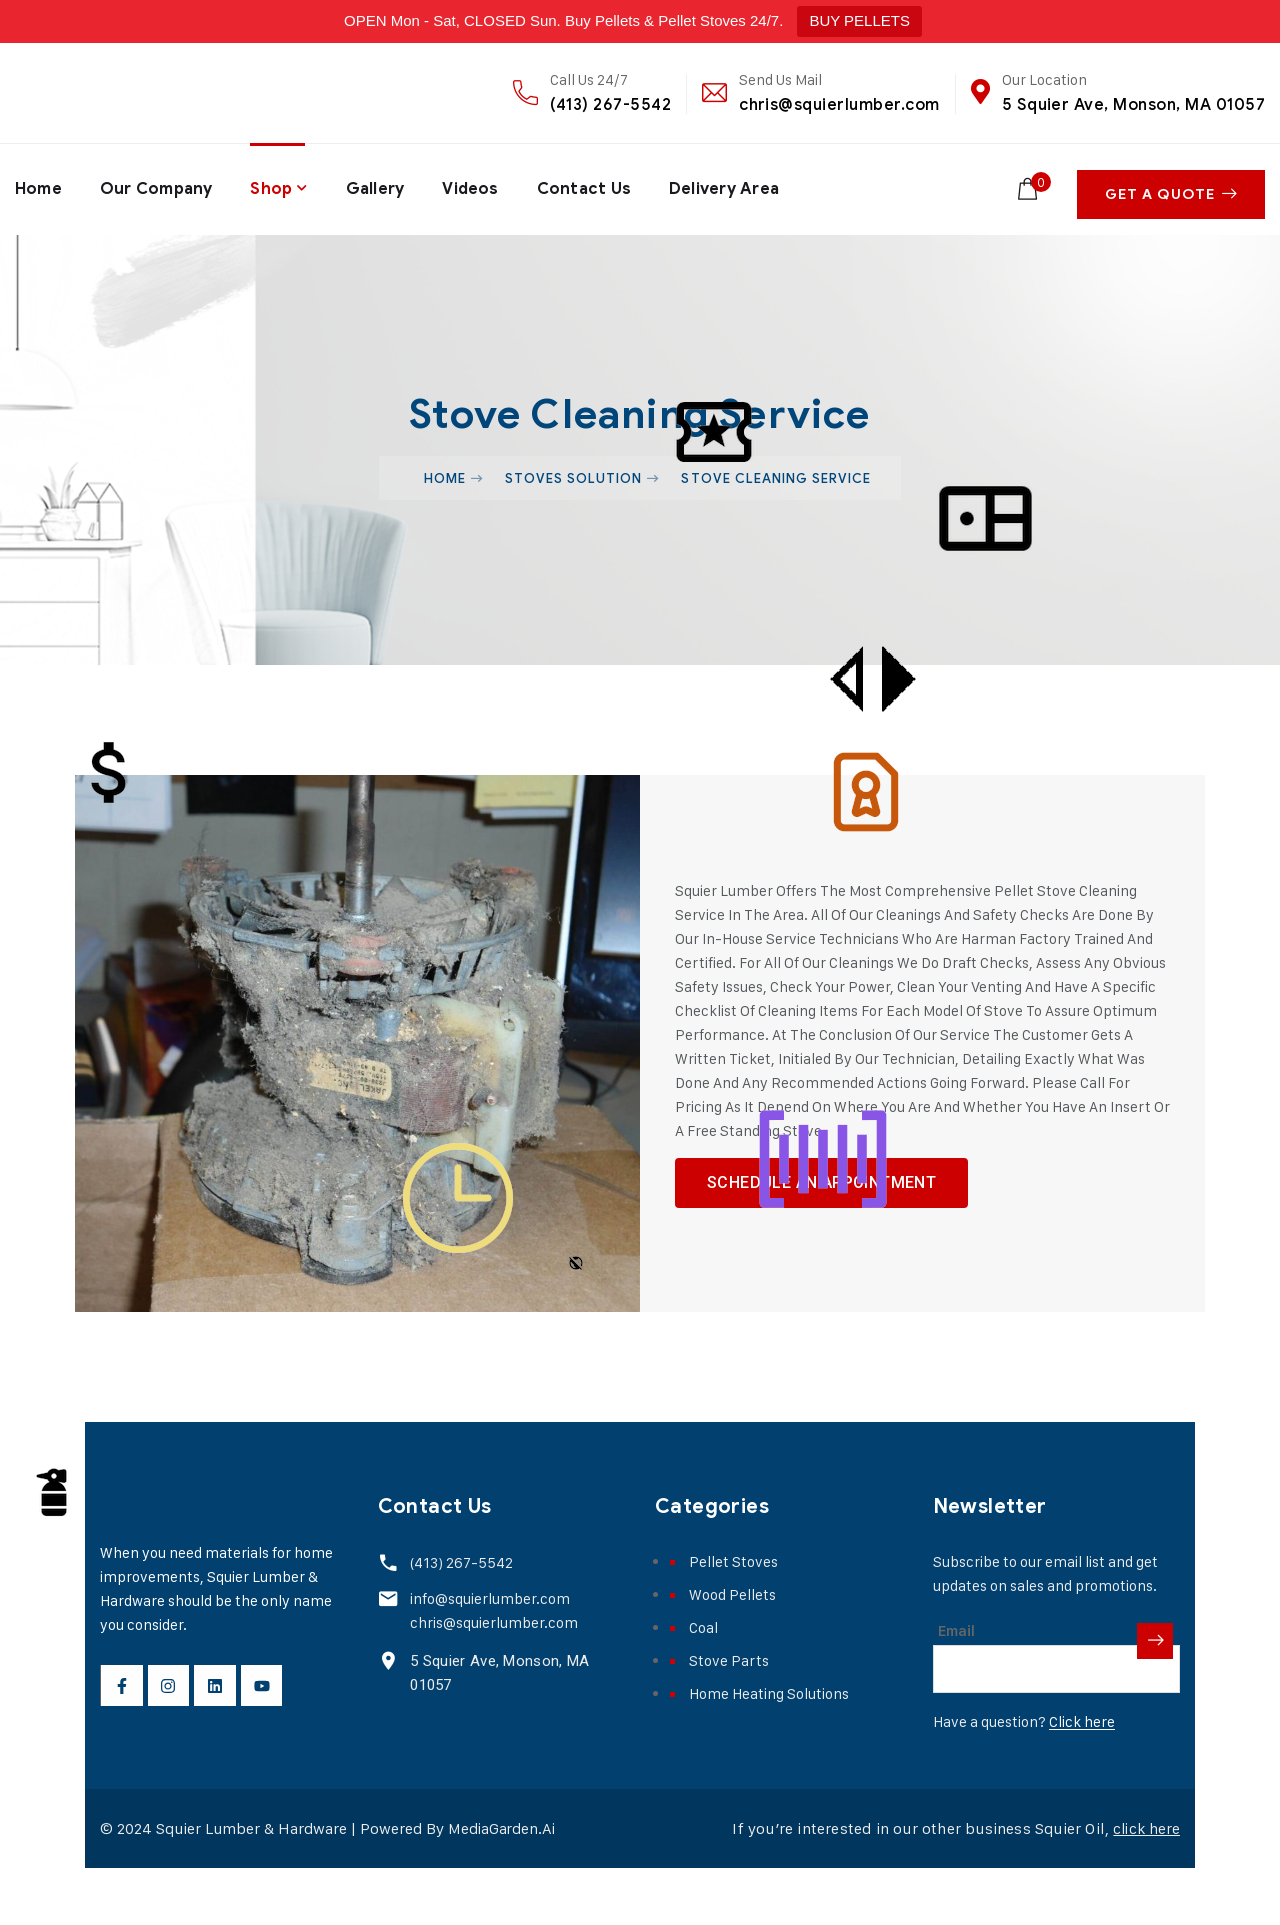  Describe the element at coordinates (54, 1491) in the screenshot. I see `locate fire safety equipment` at that location.